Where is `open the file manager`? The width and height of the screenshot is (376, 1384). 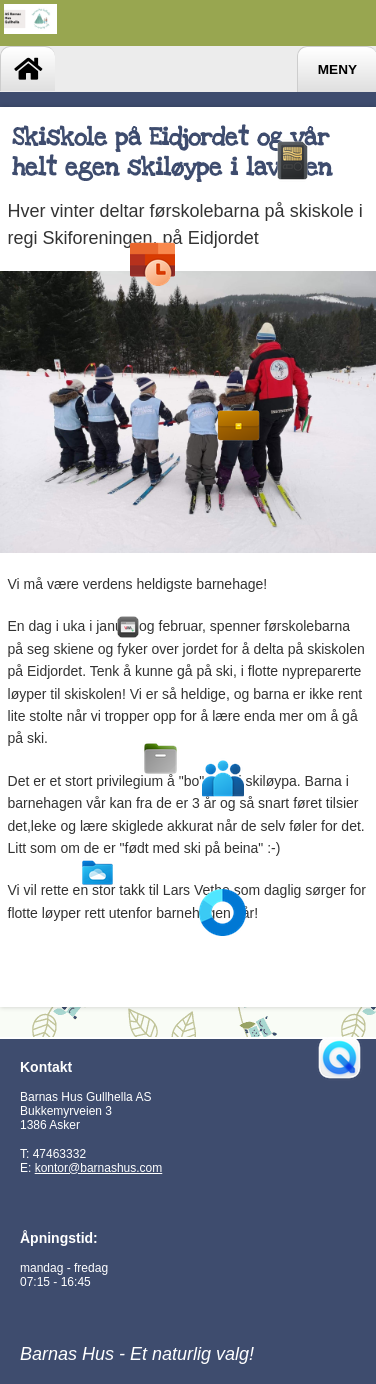
open the file manager is located at coordinates (160, 758).